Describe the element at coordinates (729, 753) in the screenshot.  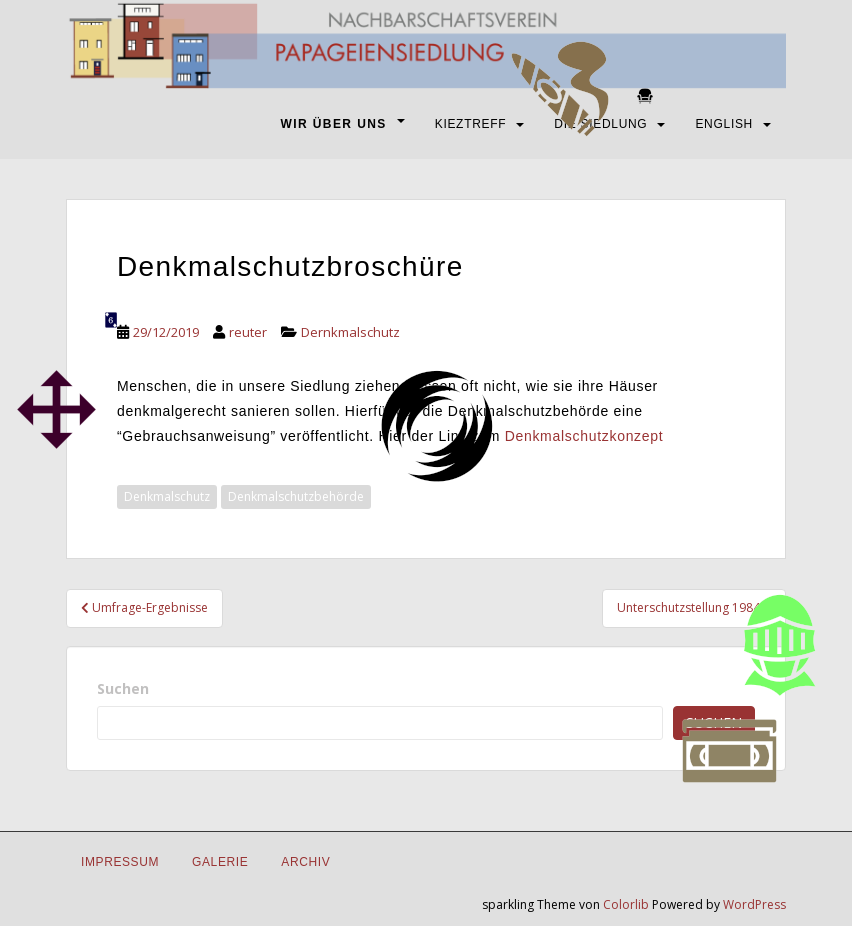
I see `access retro or archived video content` at that location.